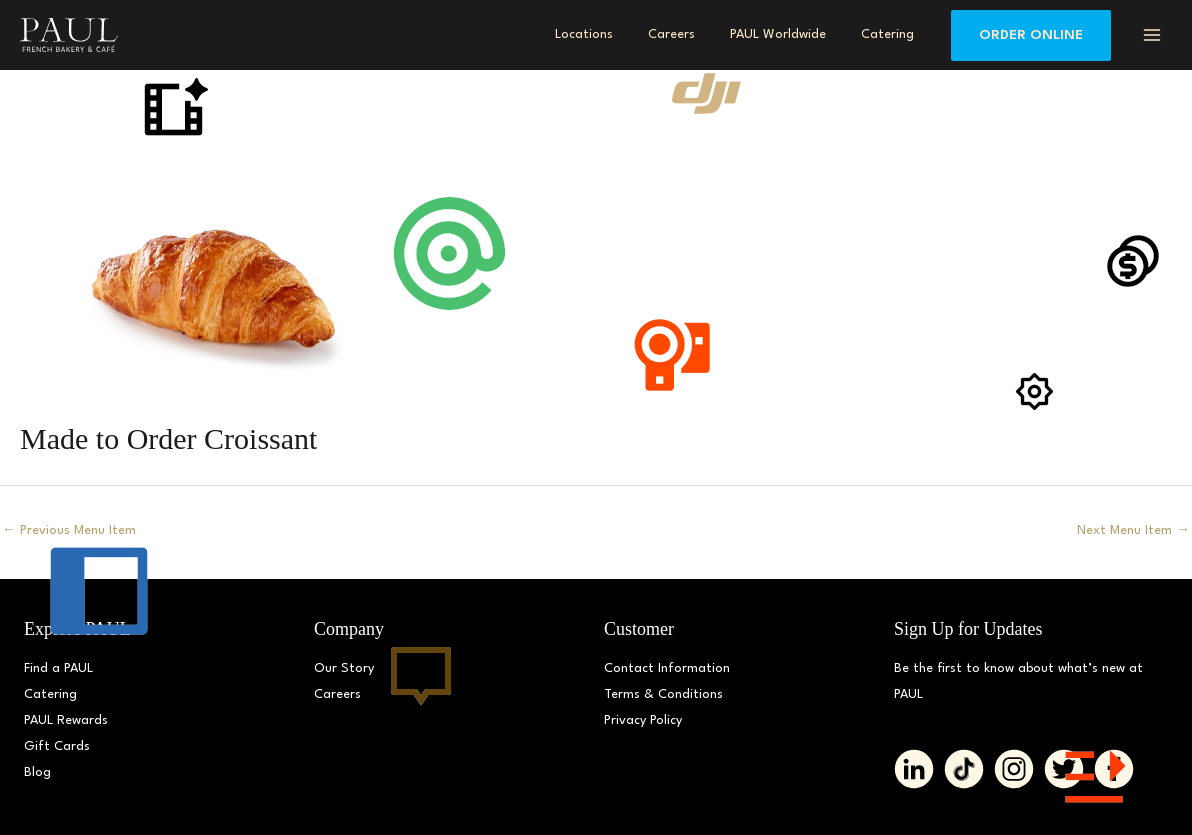 The width and height of the screenshot is (1192, 835). Describe the element at coordinates (173, 109) in the screenshot. I see `generate video content using AI` at that location.